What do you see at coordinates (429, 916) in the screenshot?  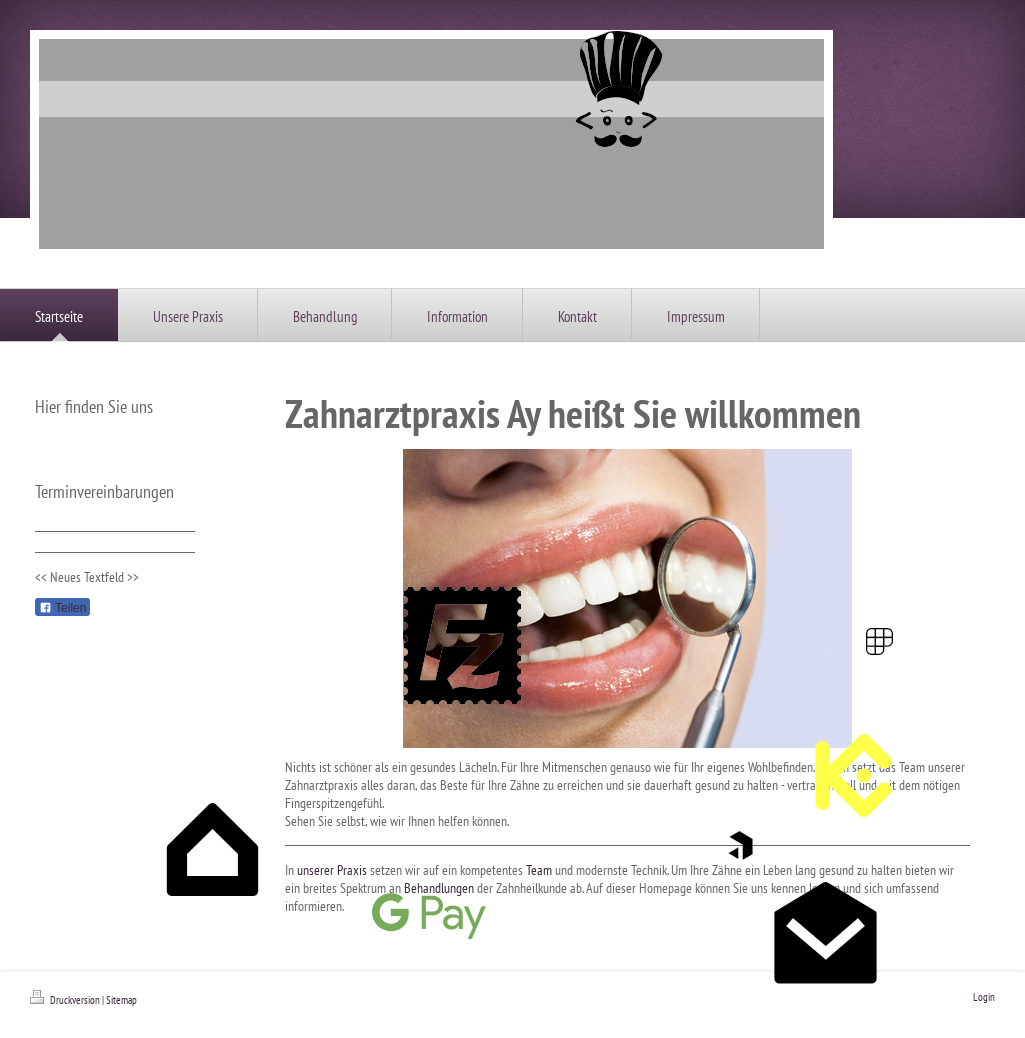 I see `pay with google pay` at bounding box center [429, 916].